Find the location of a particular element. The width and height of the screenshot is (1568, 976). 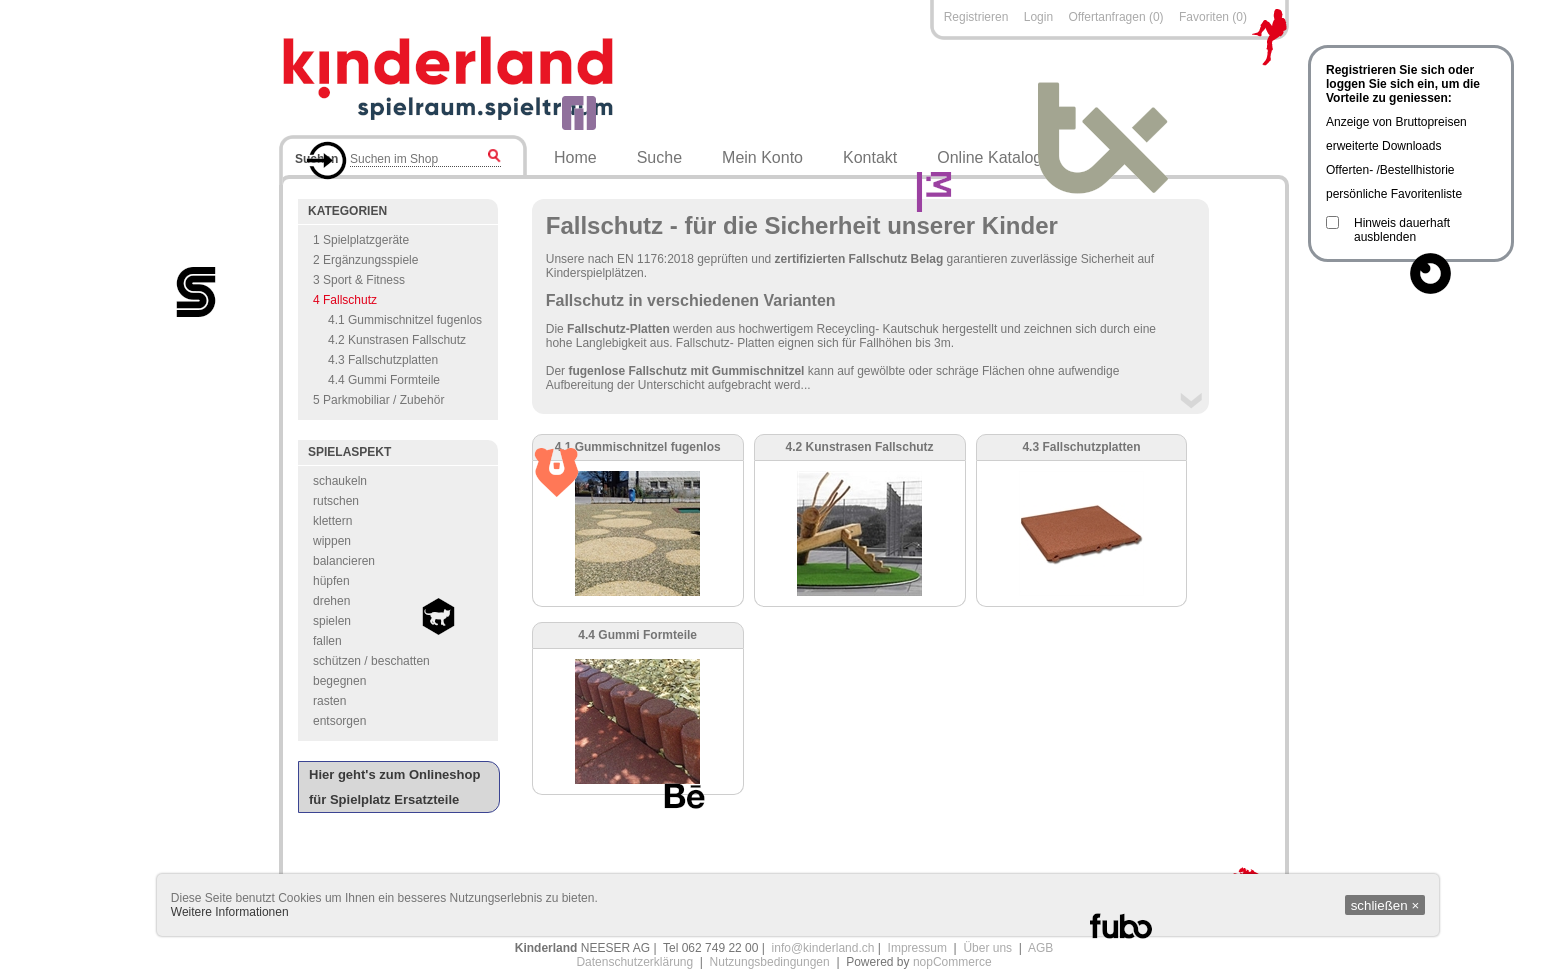

visit behance profile or portfolio is located at coordinates (684, 795).